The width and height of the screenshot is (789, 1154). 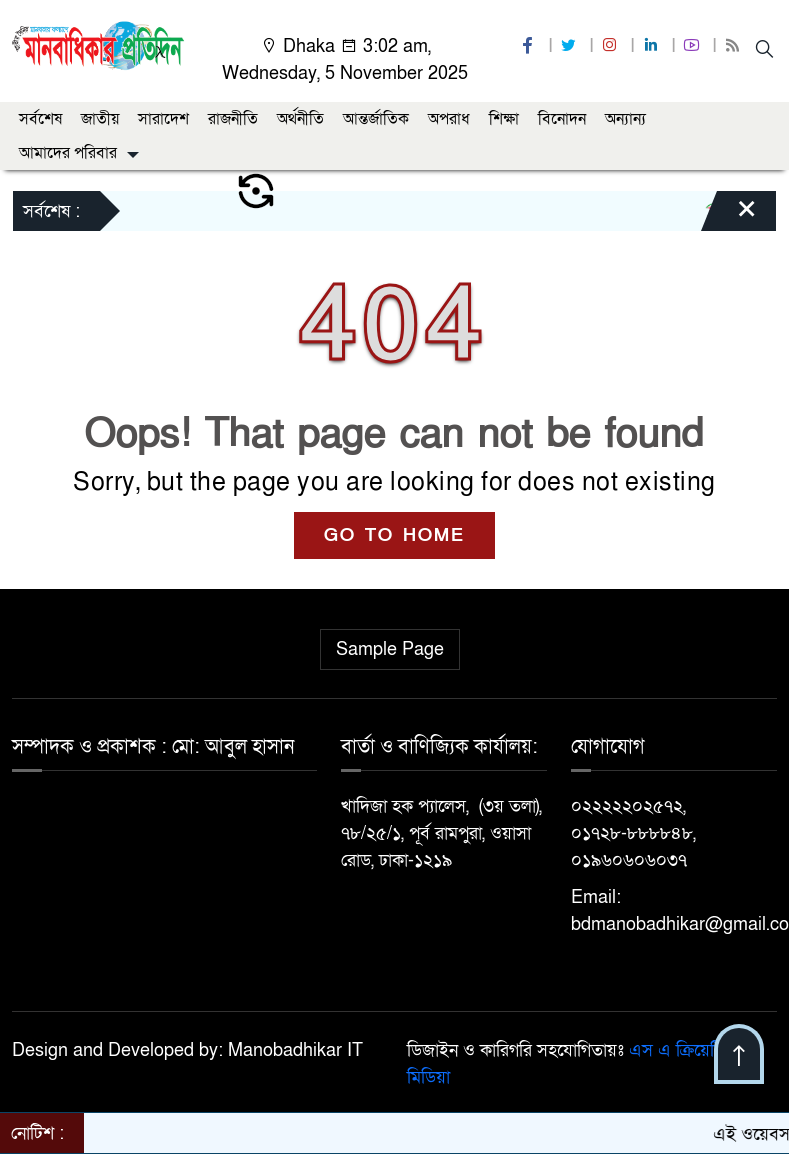 I want to click on refresh or sync data, so click(x=256, y=191).